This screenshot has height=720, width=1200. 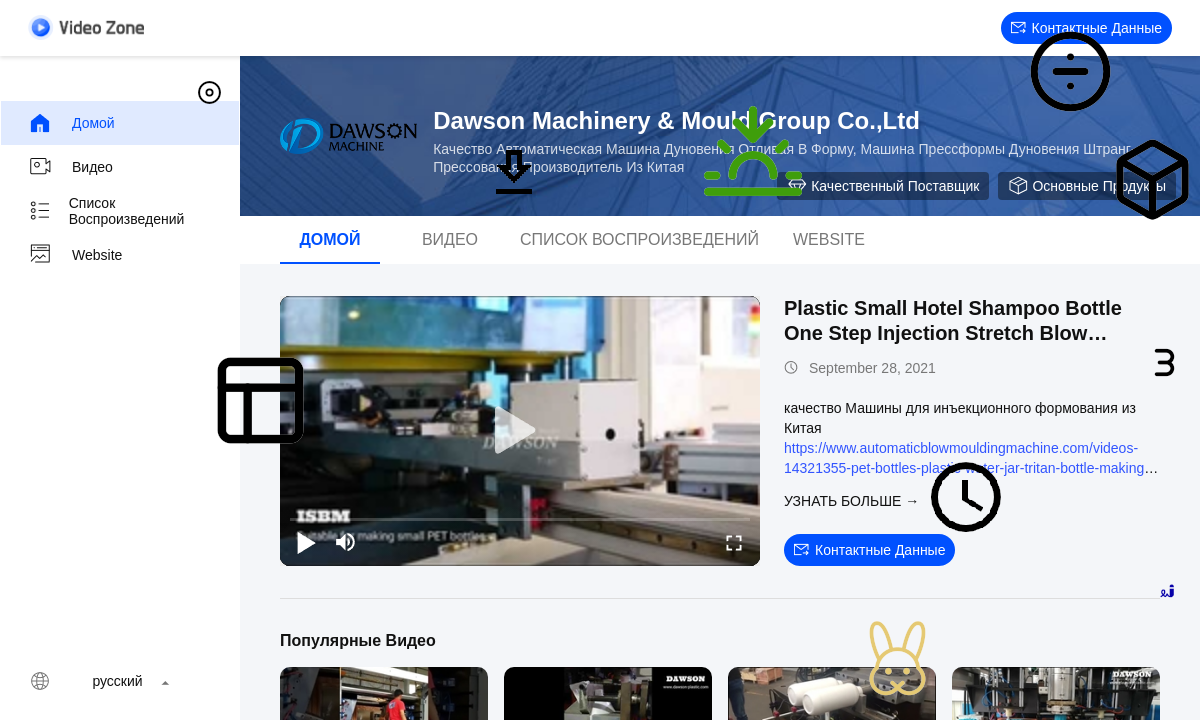 What do you see at coordinates (966, 497) in the screenshot?
I see `view time or clock settings` at bounding box center [966, 497].